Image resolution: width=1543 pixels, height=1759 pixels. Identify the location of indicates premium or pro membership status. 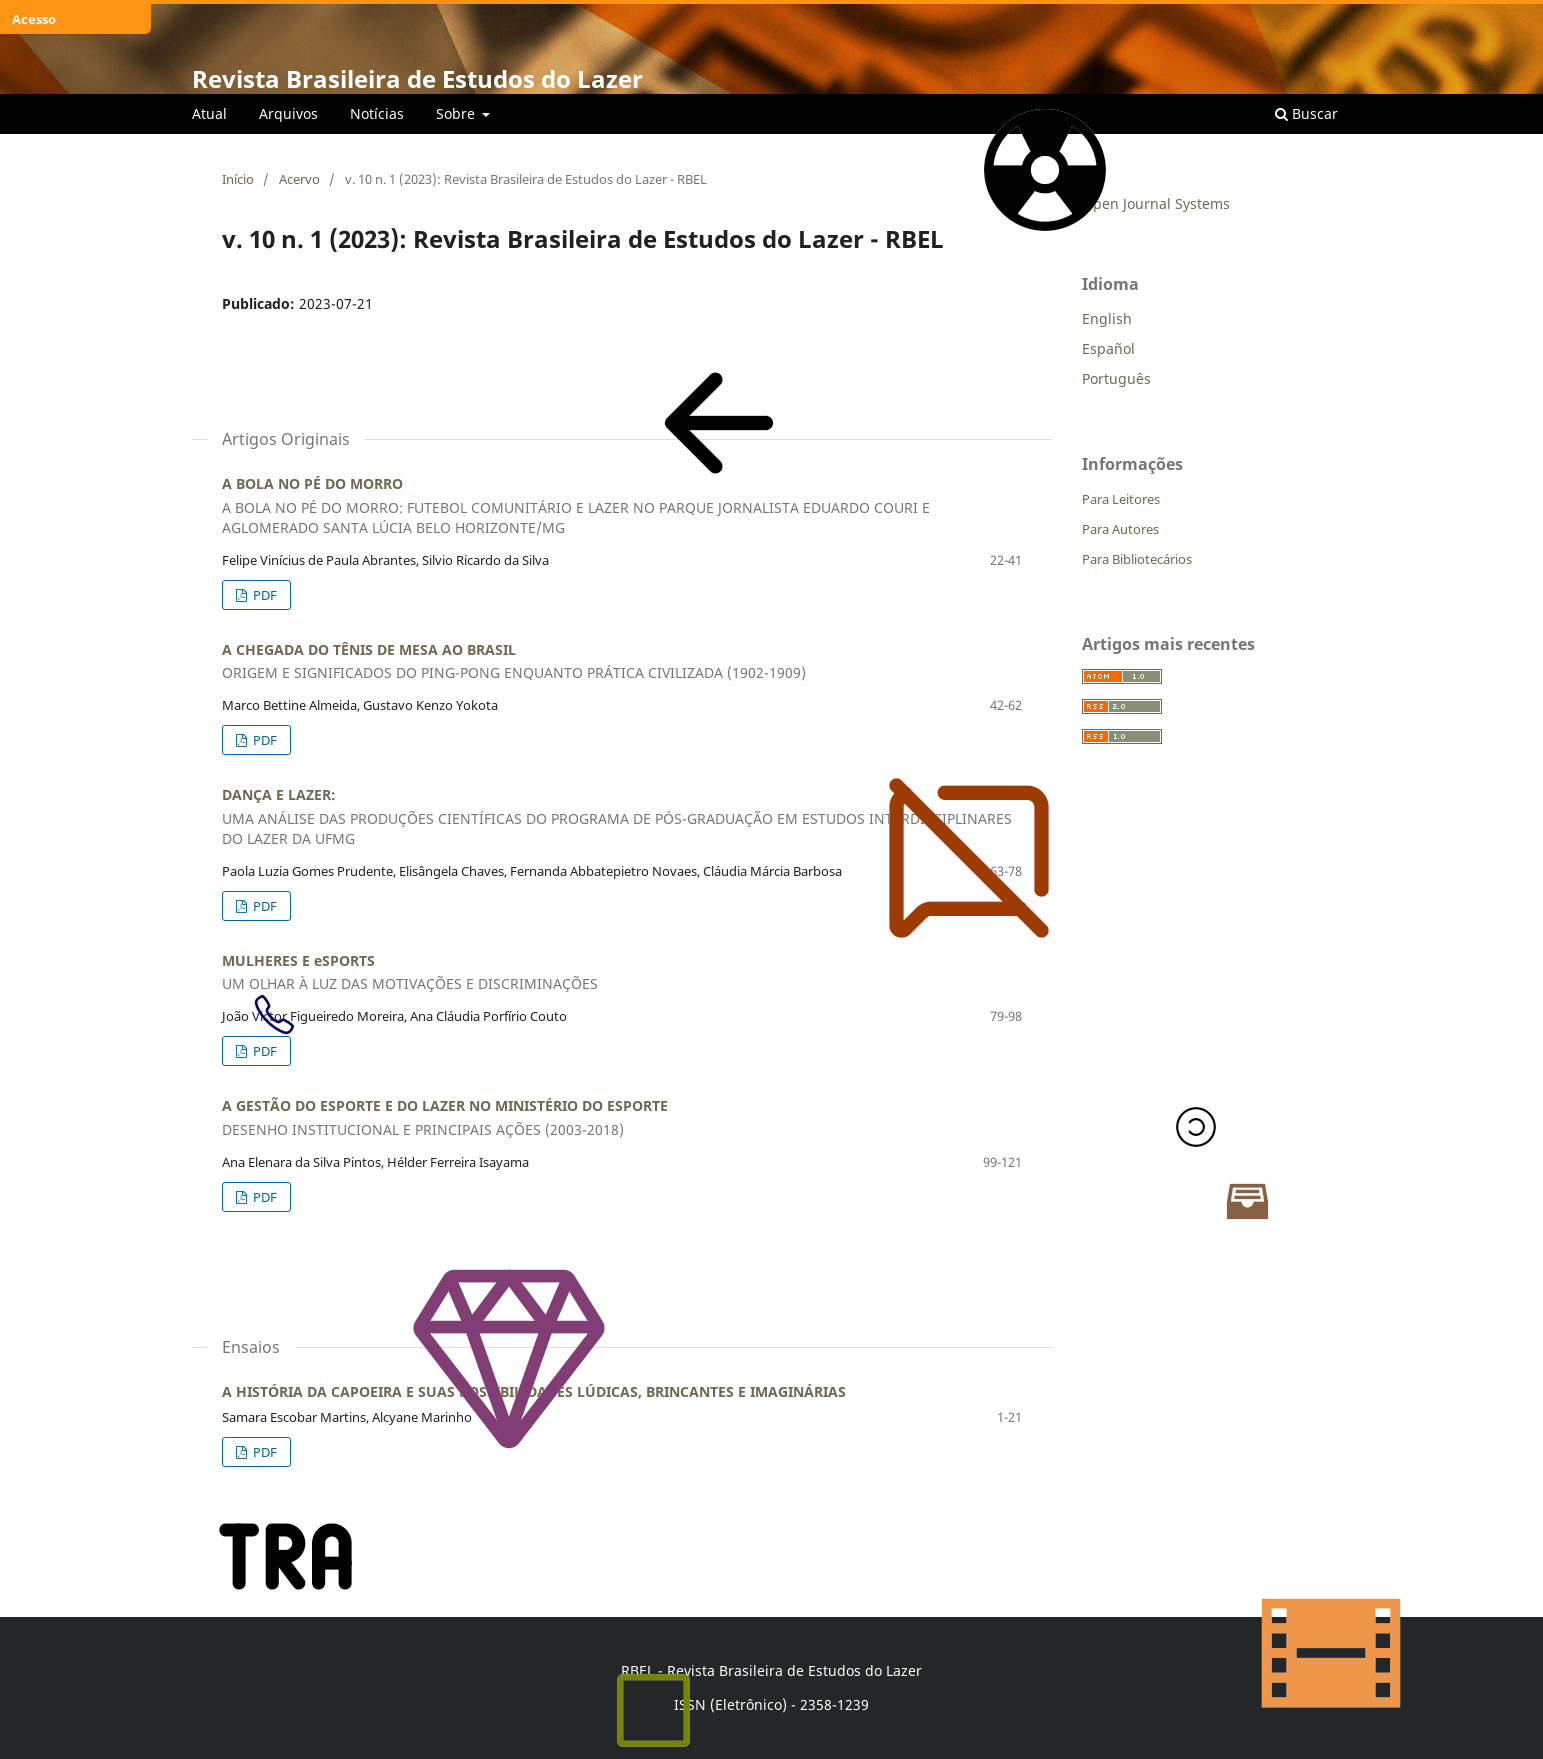
(509, 1359).